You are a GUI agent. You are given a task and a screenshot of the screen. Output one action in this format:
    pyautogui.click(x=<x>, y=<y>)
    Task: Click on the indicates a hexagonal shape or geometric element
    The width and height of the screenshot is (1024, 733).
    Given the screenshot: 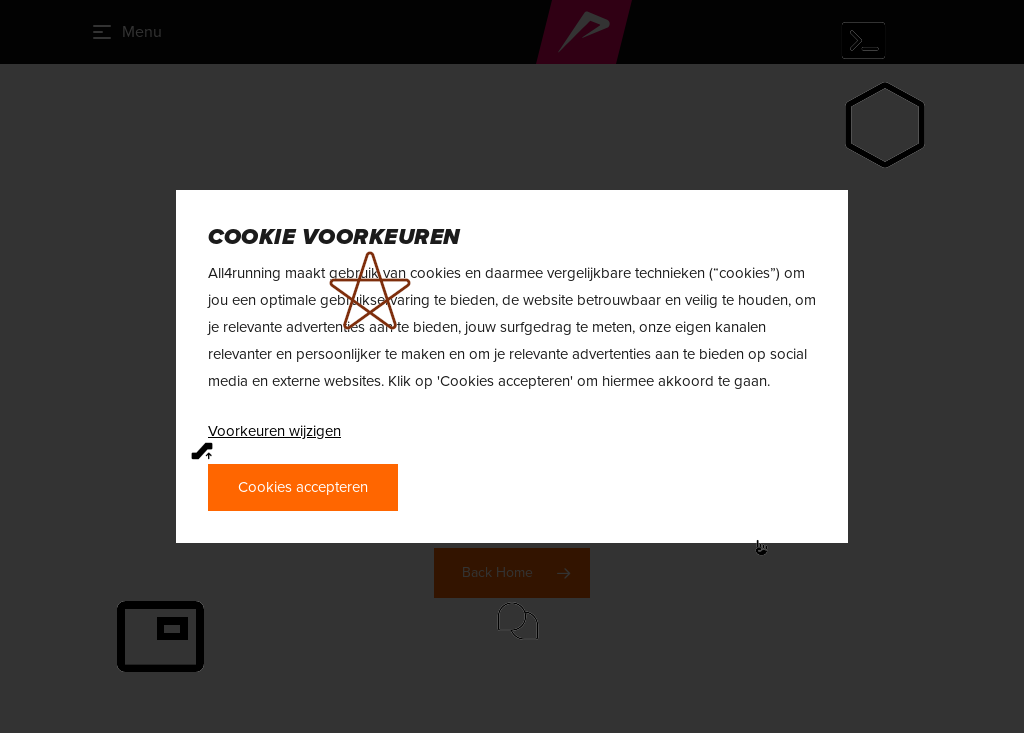 What is the action you would take?
    pyautogui.click(x=885, y=125)
    